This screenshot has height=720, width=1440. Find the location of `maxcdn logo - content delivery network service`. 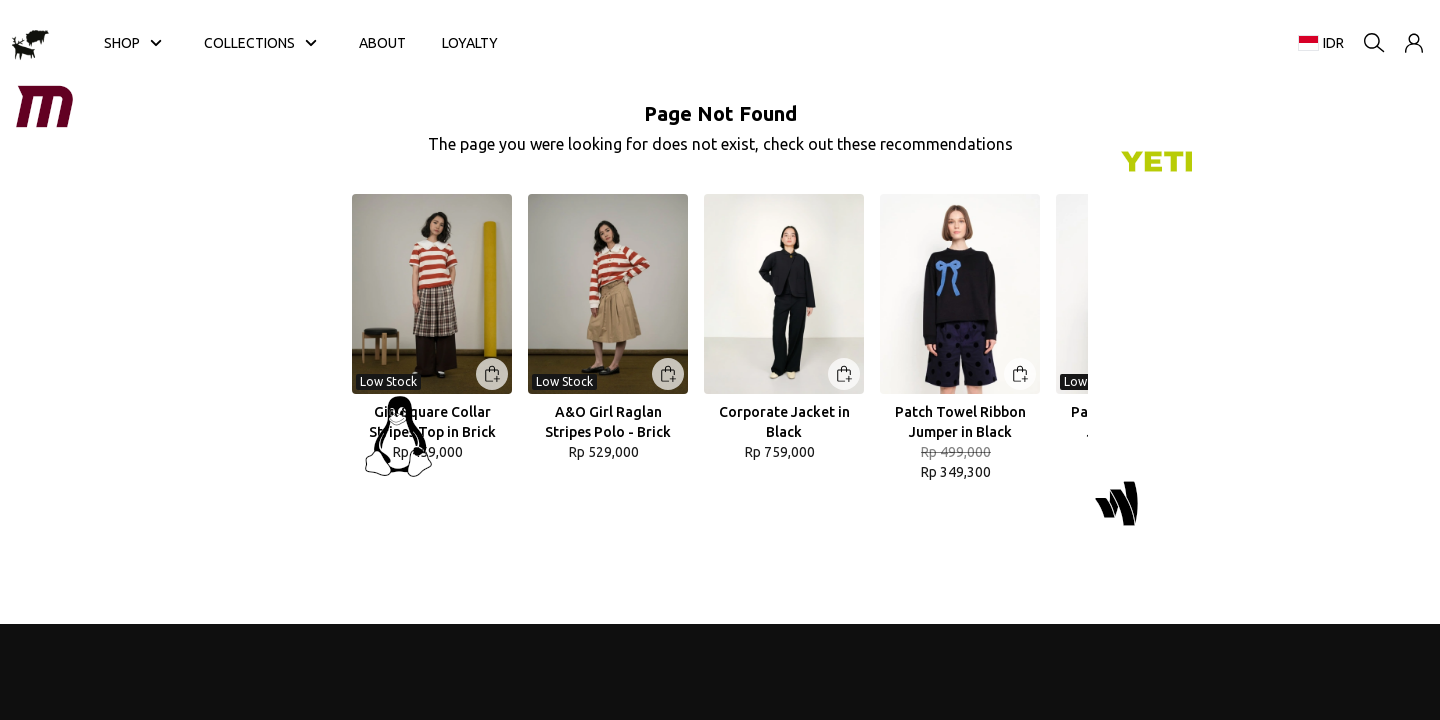

maxcdn logo - content delivery network service is located at coordinates (44, 106).